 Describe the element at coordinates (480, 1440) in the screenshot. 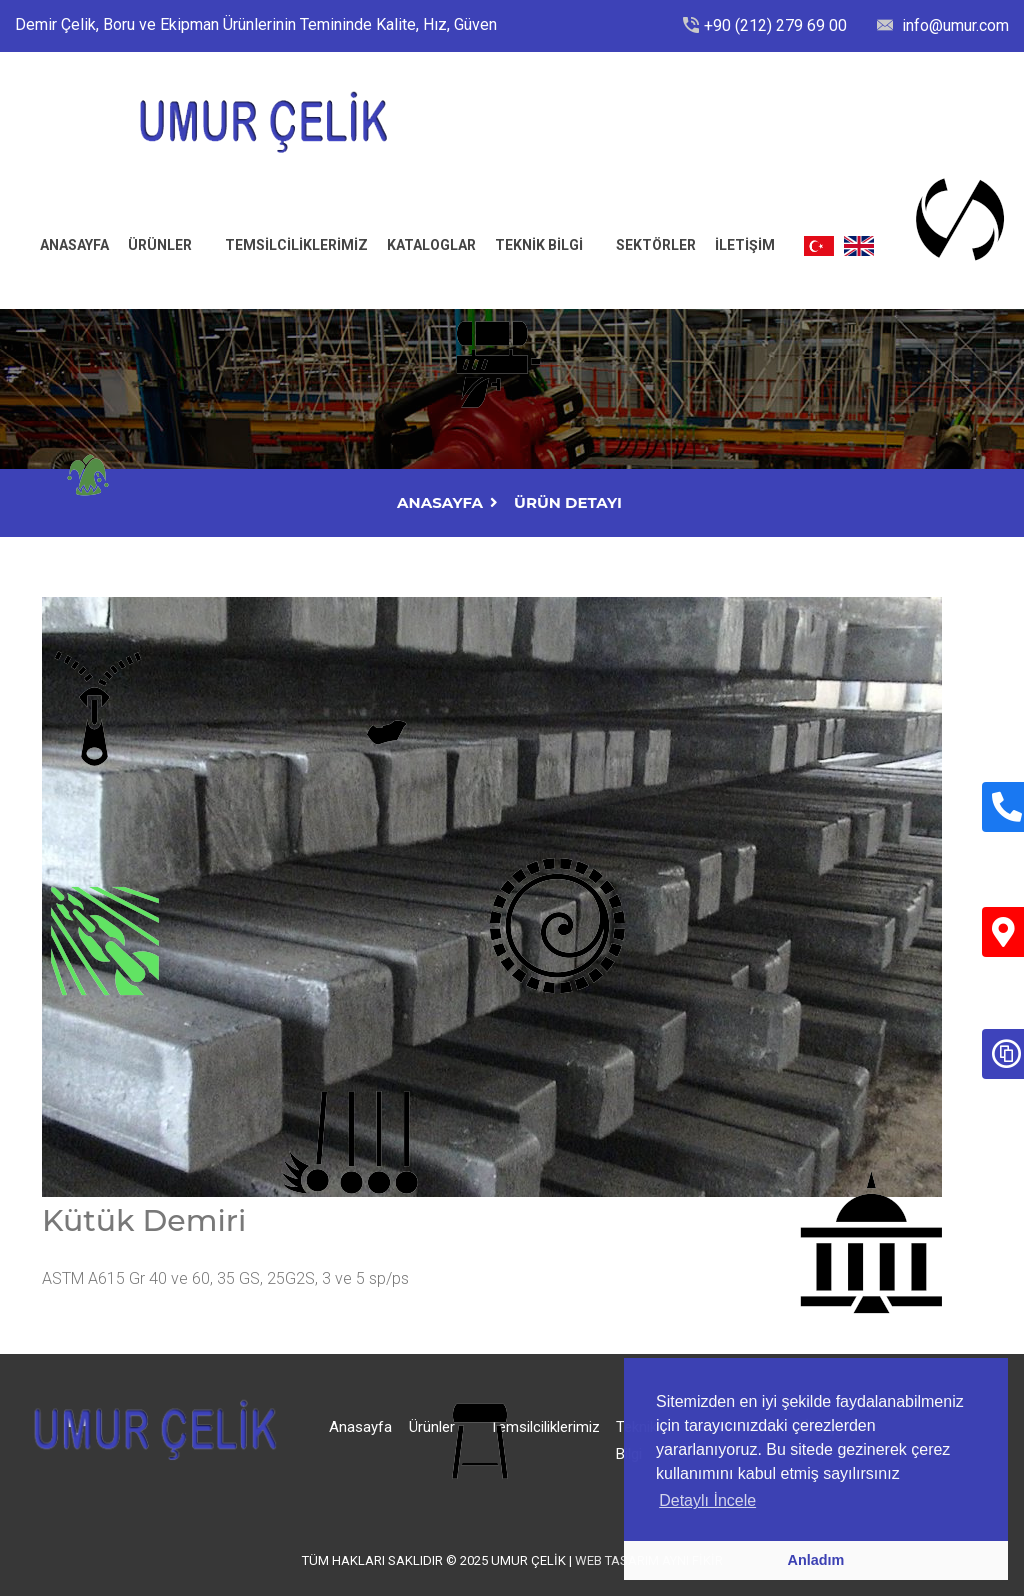

I see `bar seating or stool furniture option` at that location.